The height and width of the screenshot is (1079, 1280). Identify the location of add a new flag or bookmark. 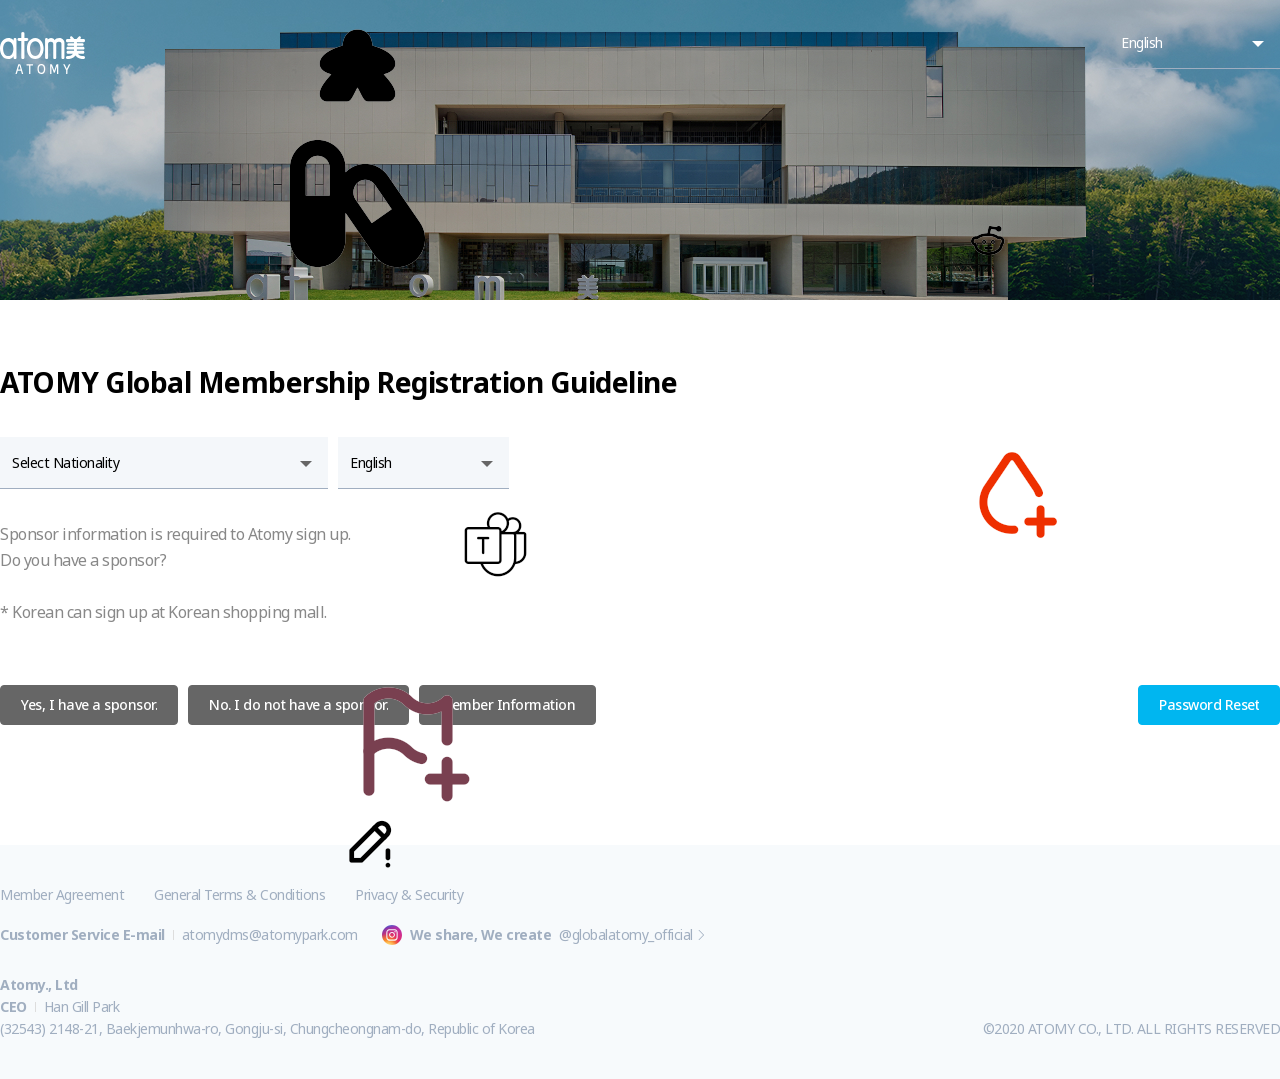
(408, 740).